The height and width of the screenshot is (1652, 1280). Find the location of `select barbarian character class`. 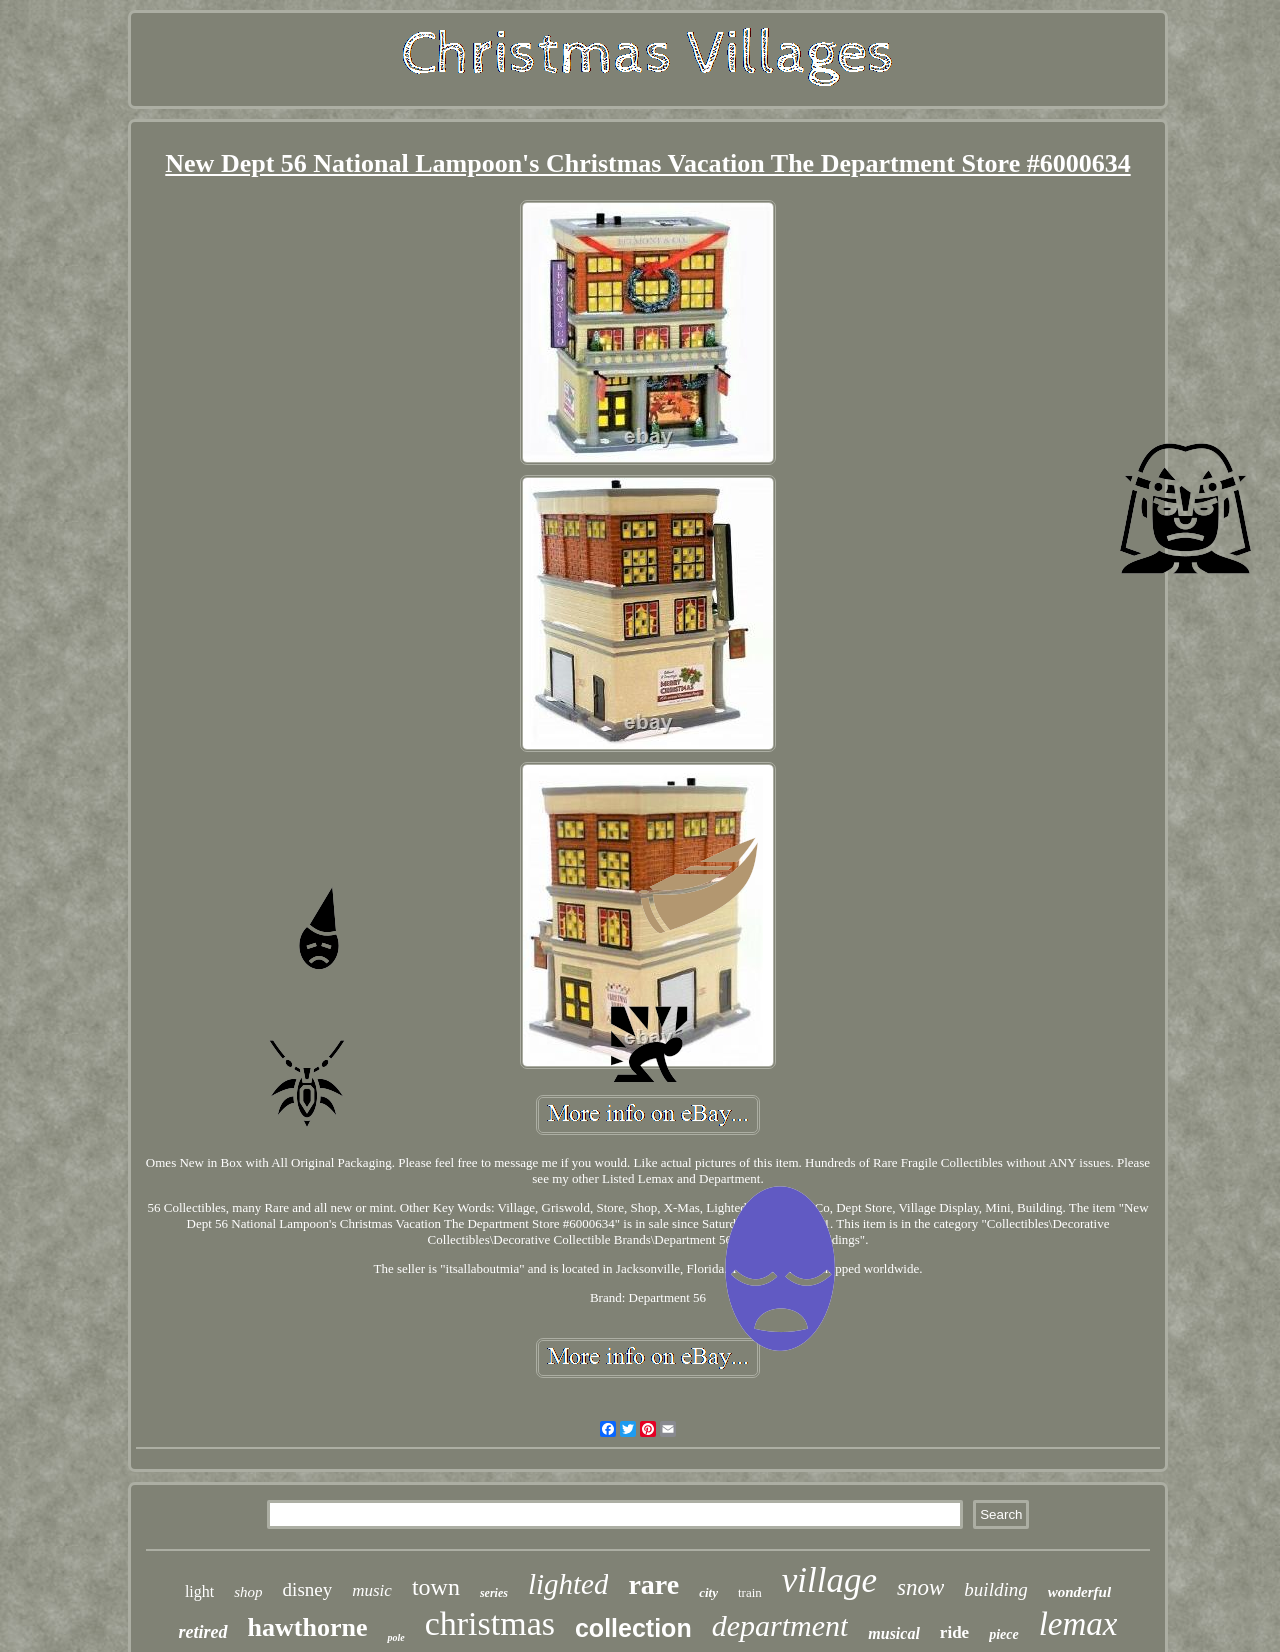

select barbarian character class is located at coordinates (1185, 508).